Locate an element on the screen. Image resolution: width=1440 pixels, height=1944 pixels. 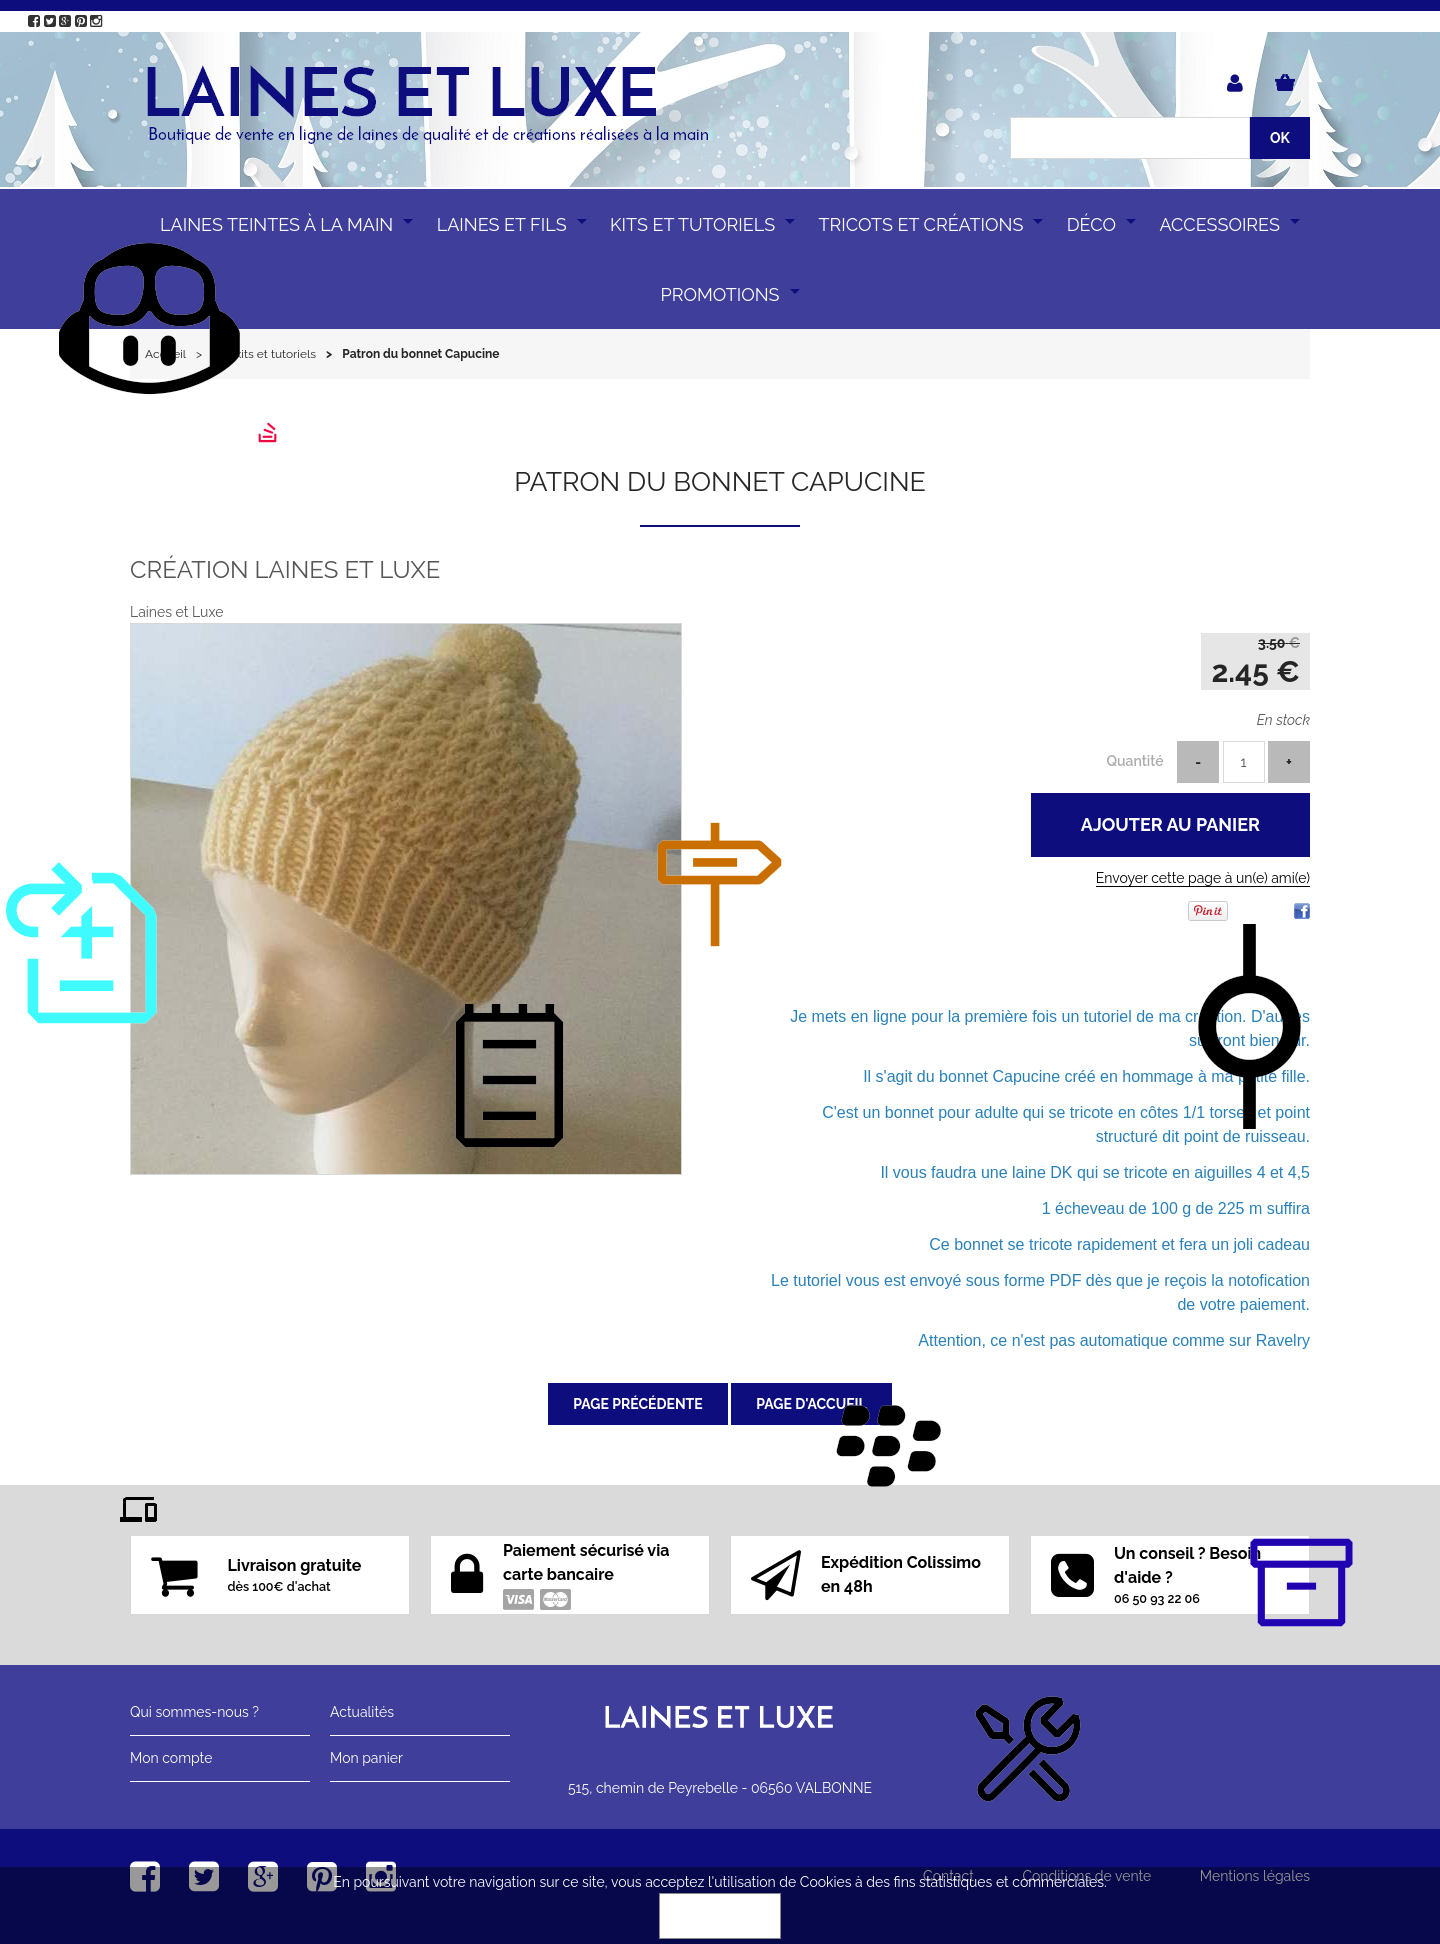
archive selected items is located at coordinates (1301, 1582).